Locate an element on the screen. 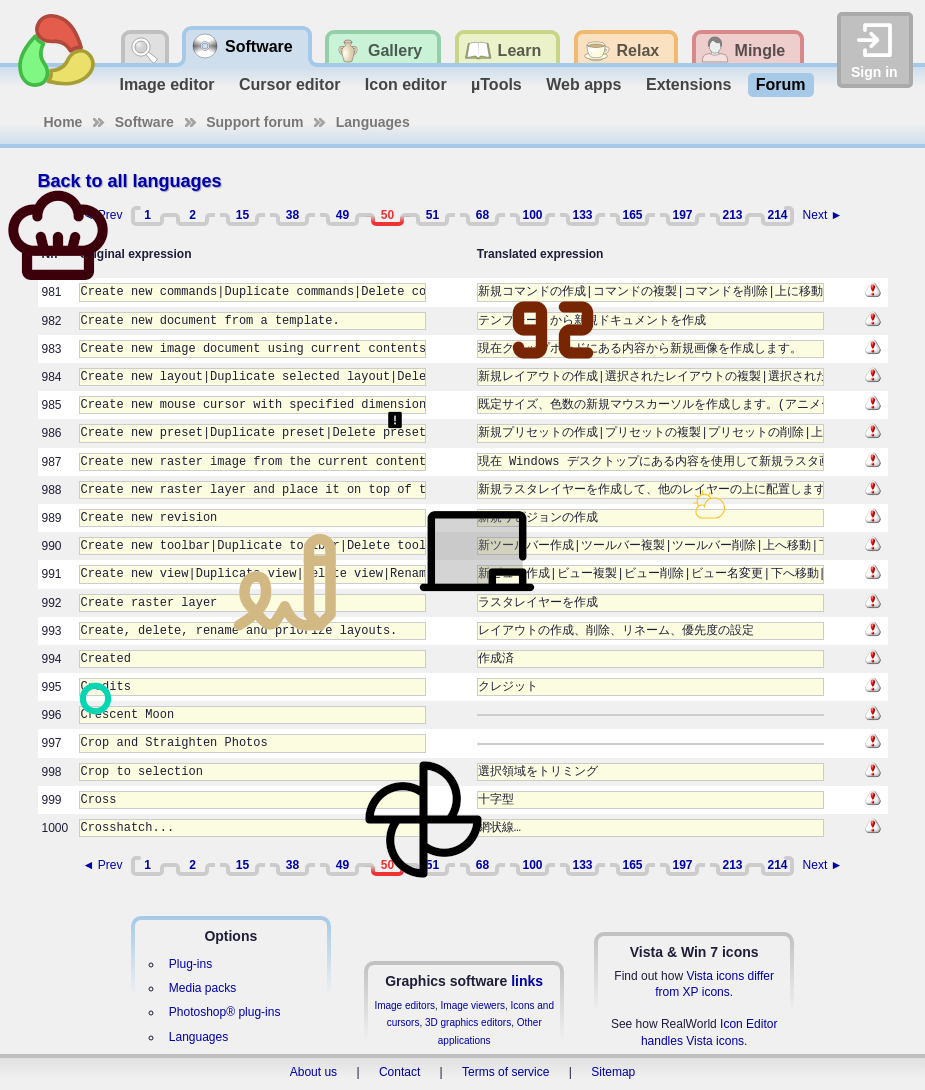 Image resolution: width=925 pixels, height=1090 pixels. access cooking or recipe features is located at coordinates (58, 237).